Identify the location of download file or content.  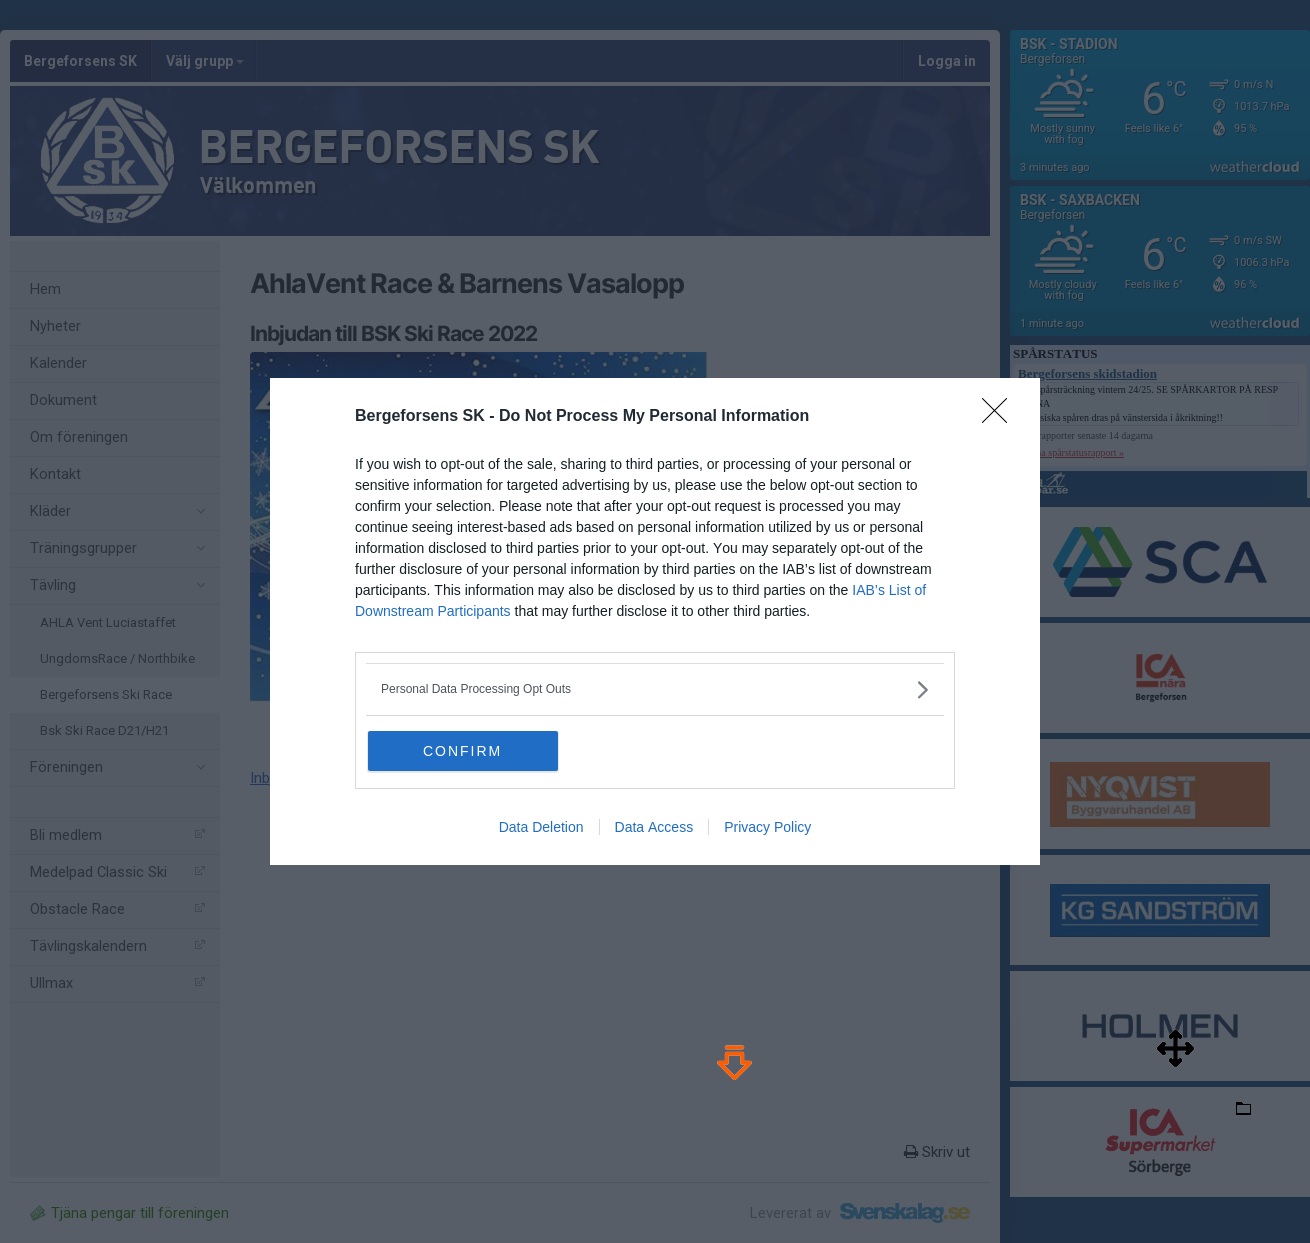
(734, 1061).